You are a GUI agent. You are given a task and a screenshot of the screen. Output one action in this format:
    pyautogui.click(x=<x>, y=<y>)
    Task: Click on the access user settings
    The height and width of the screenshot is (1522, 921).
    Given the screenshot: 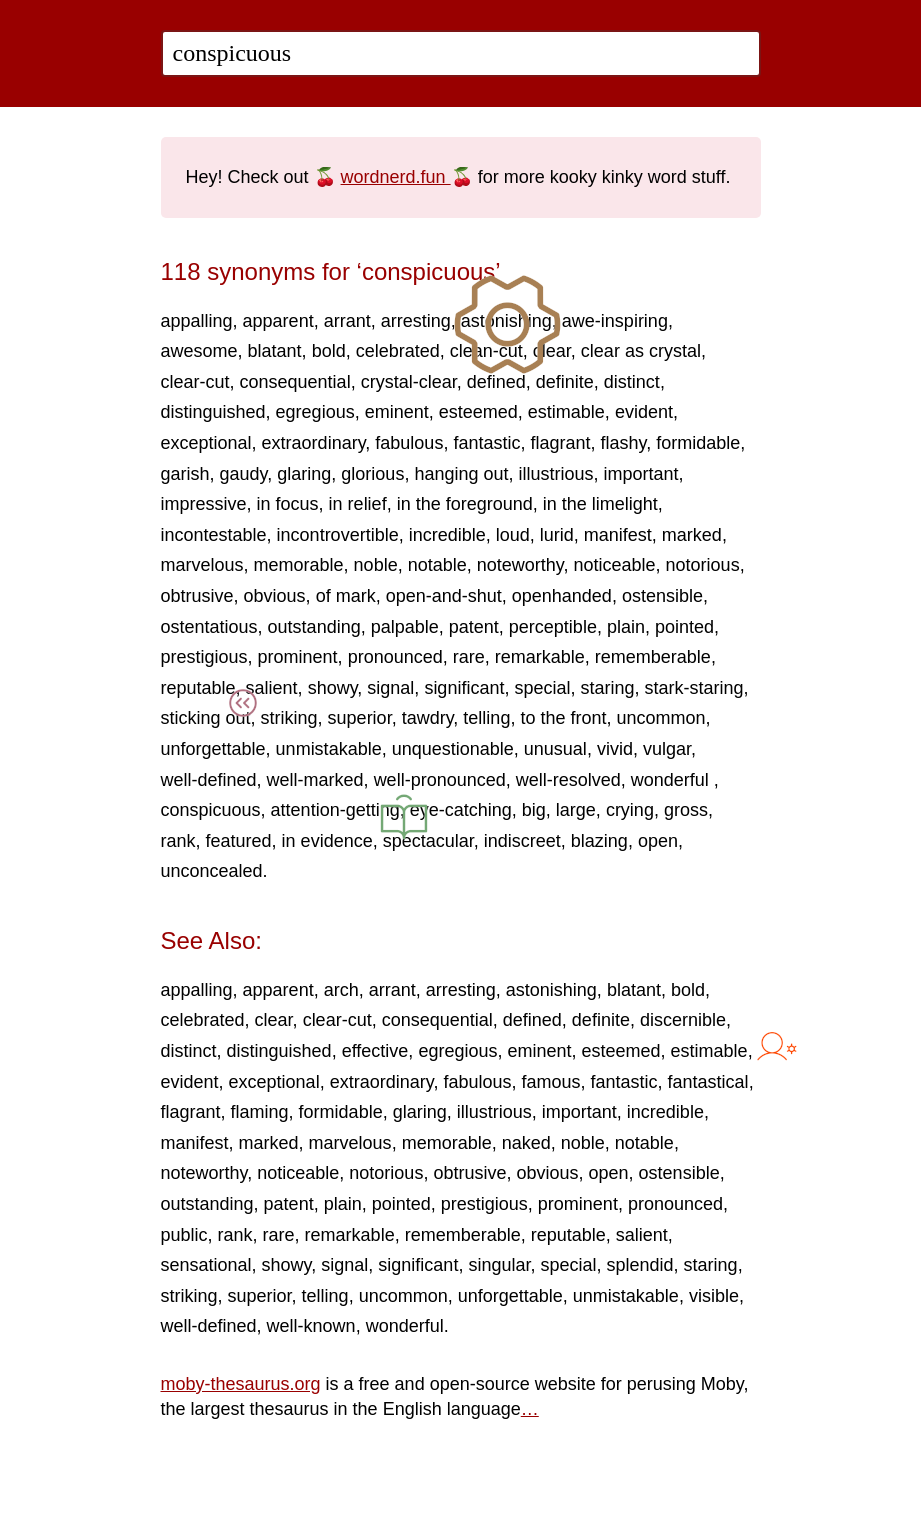 What is the action you would take?
    pyautogui.click(x=775, y=1047)
    